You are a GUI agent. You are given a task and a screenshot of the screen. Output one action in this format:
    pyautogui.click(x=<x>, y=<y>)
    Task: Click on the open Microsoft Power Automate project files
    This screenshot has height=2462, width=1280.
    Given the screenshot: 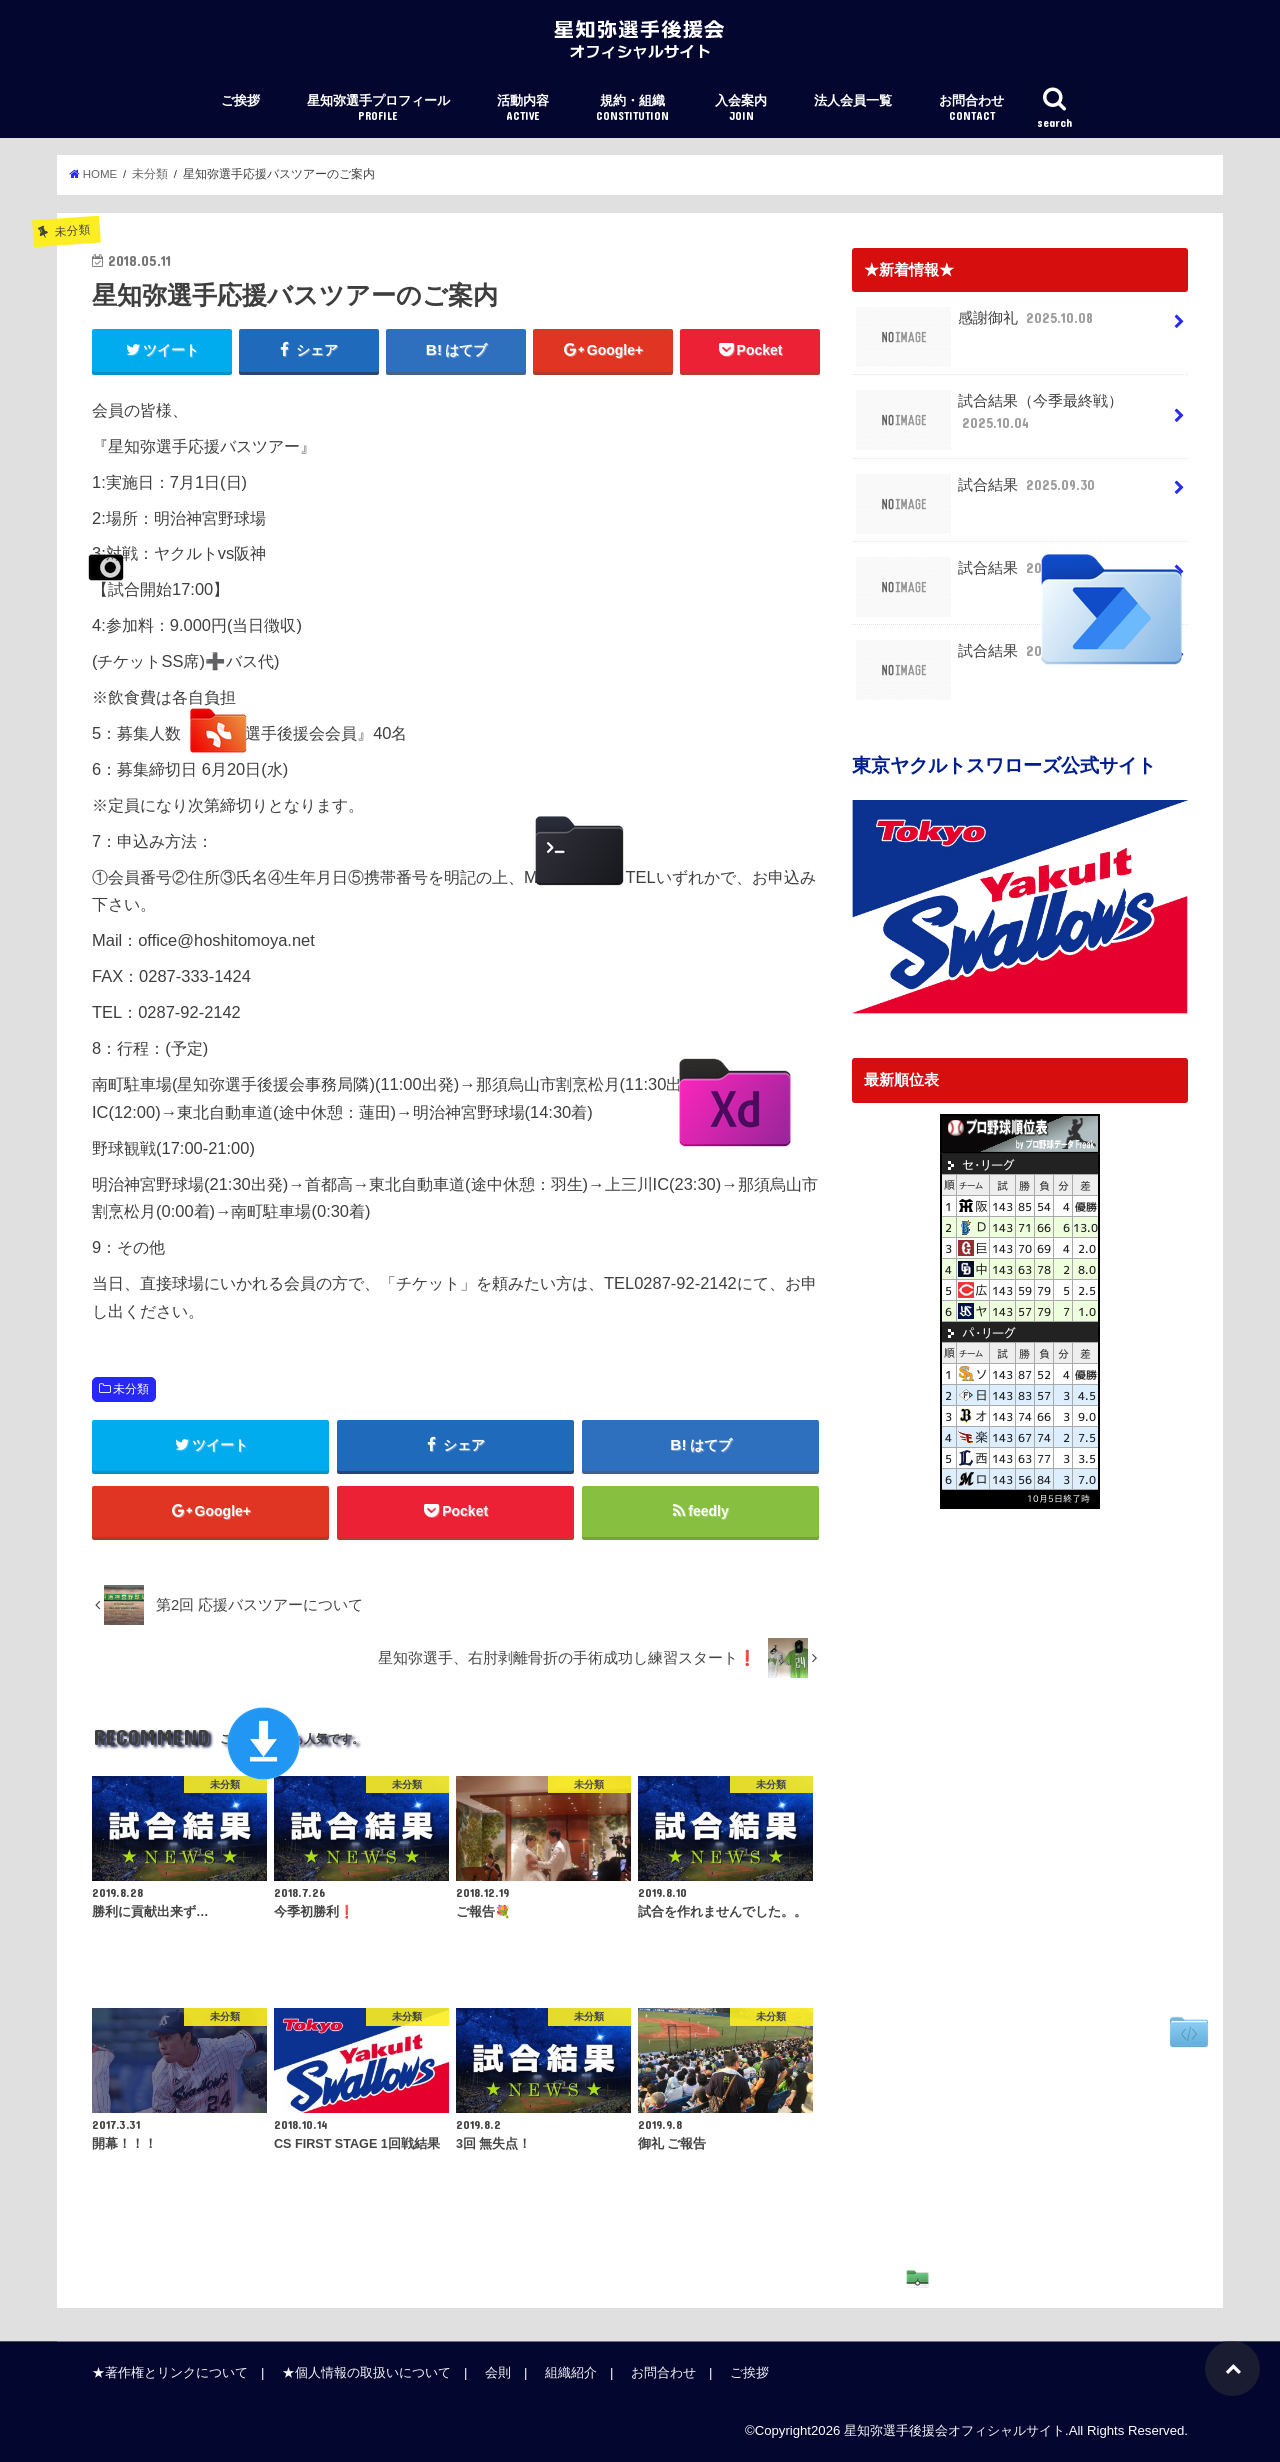 What is the action you would take?
    pyautogui.click(x=1111, y=613)
    